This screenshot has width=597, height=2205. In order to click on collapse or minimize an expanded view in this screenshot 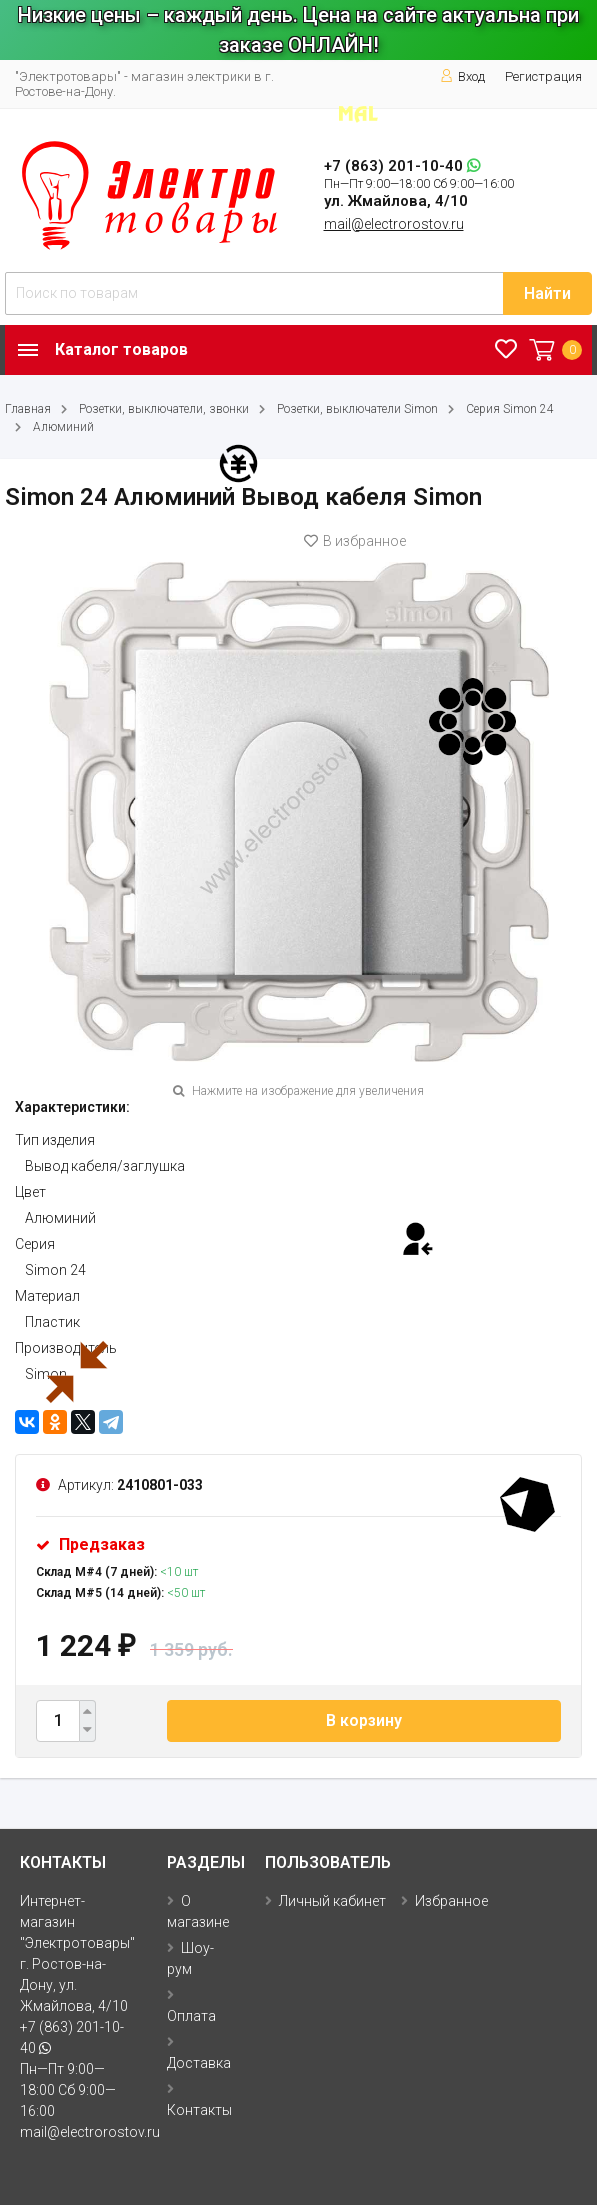, I will do `click(77, 1372)`.